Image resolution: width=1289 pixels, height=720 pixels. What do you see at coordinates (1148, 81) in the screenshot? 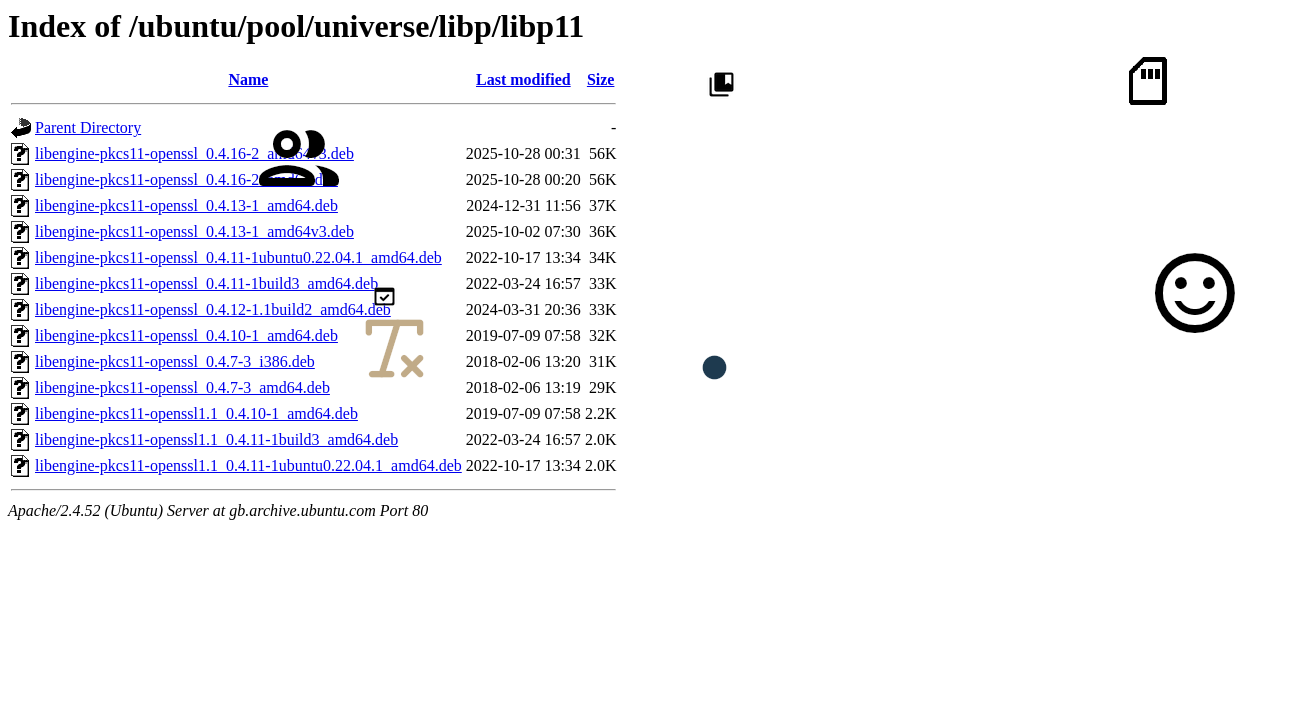
I see `access sd card storage settings` at bounding box center [1148, 81].